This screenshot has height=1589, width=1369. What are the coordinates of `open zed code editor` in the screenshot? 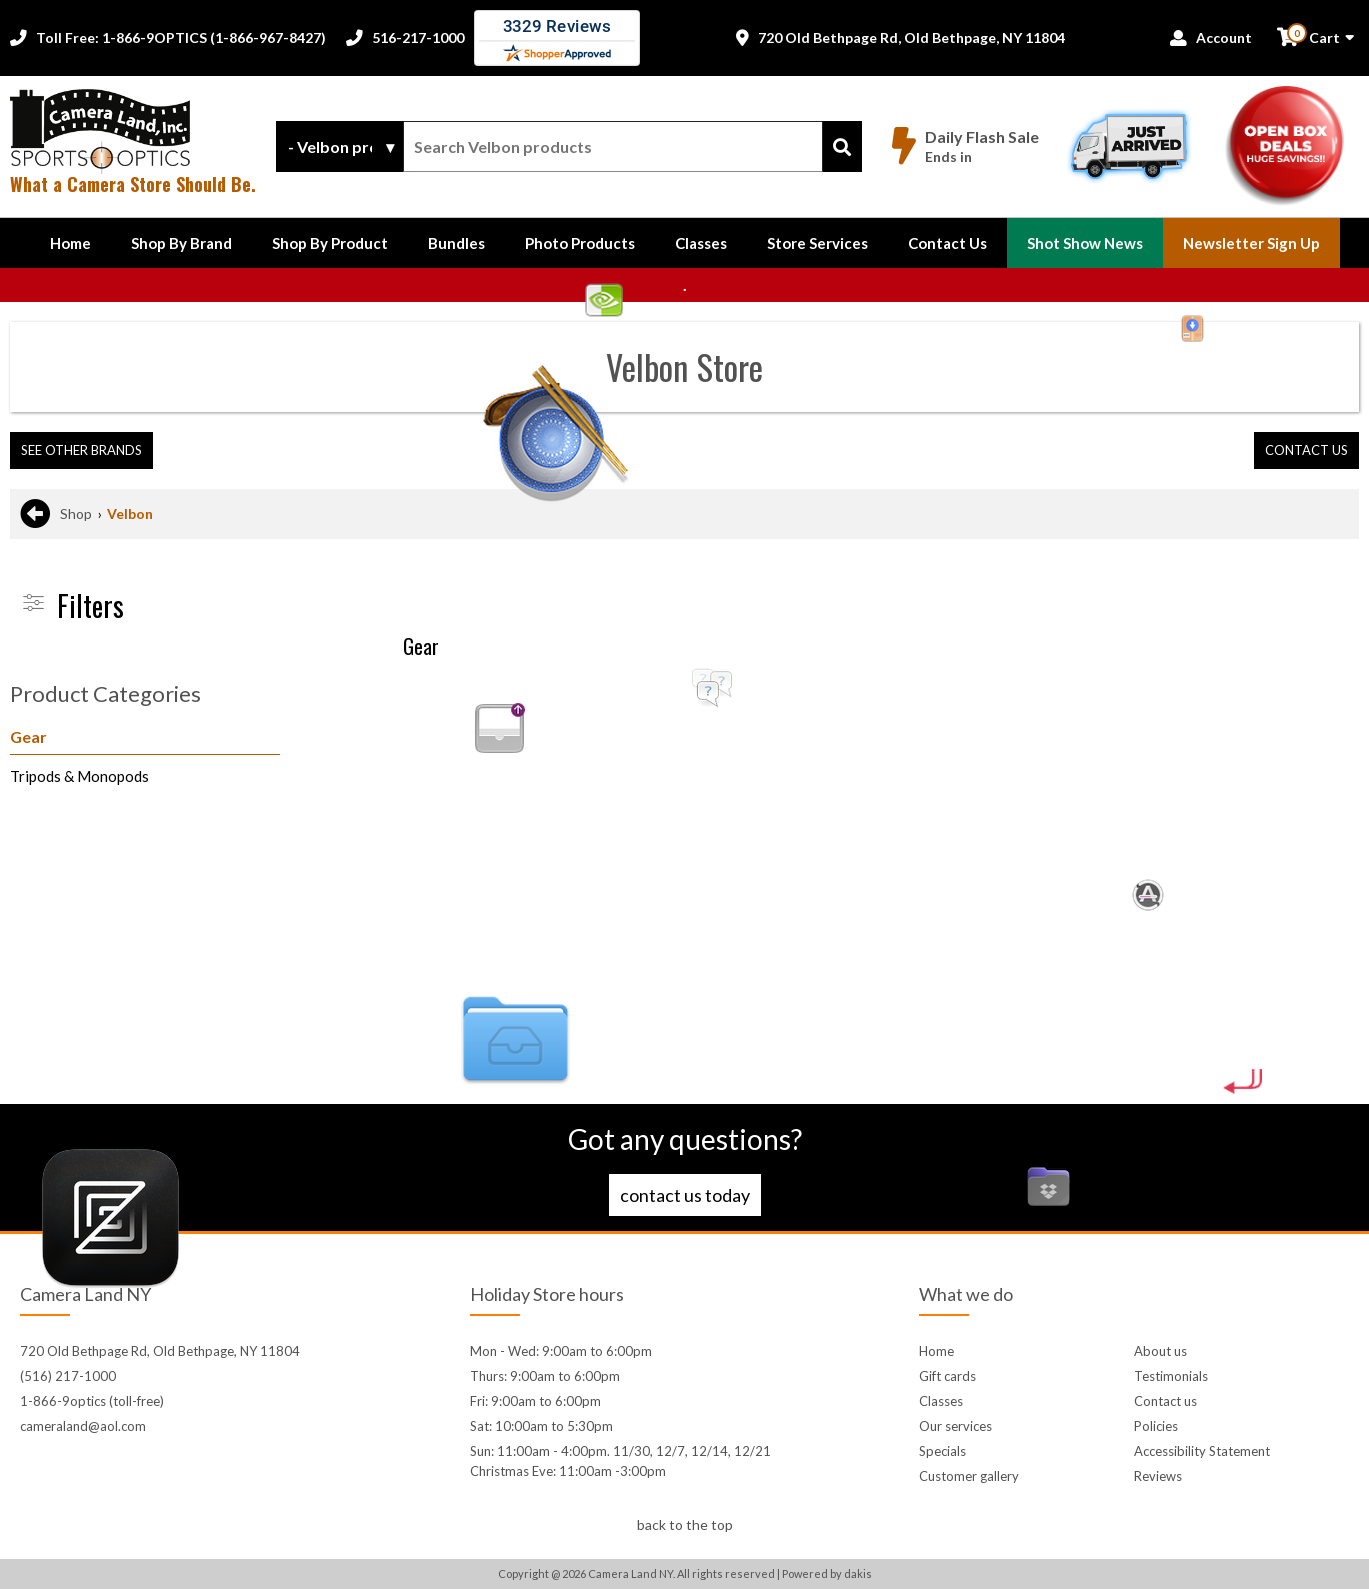 It's located at (110, 1217).